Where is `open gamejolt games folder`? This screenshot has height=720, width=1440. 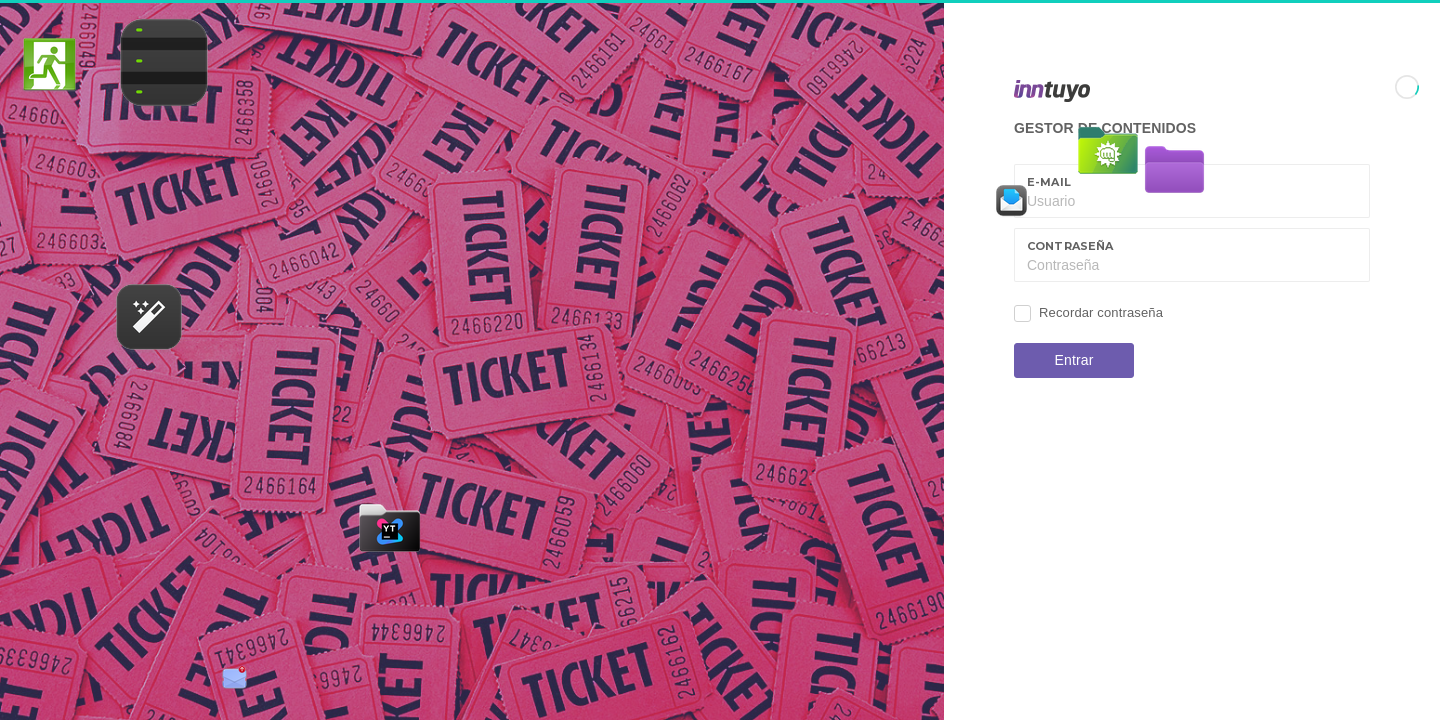
open gamejolt games folder is located at coordinates (1108, 152).